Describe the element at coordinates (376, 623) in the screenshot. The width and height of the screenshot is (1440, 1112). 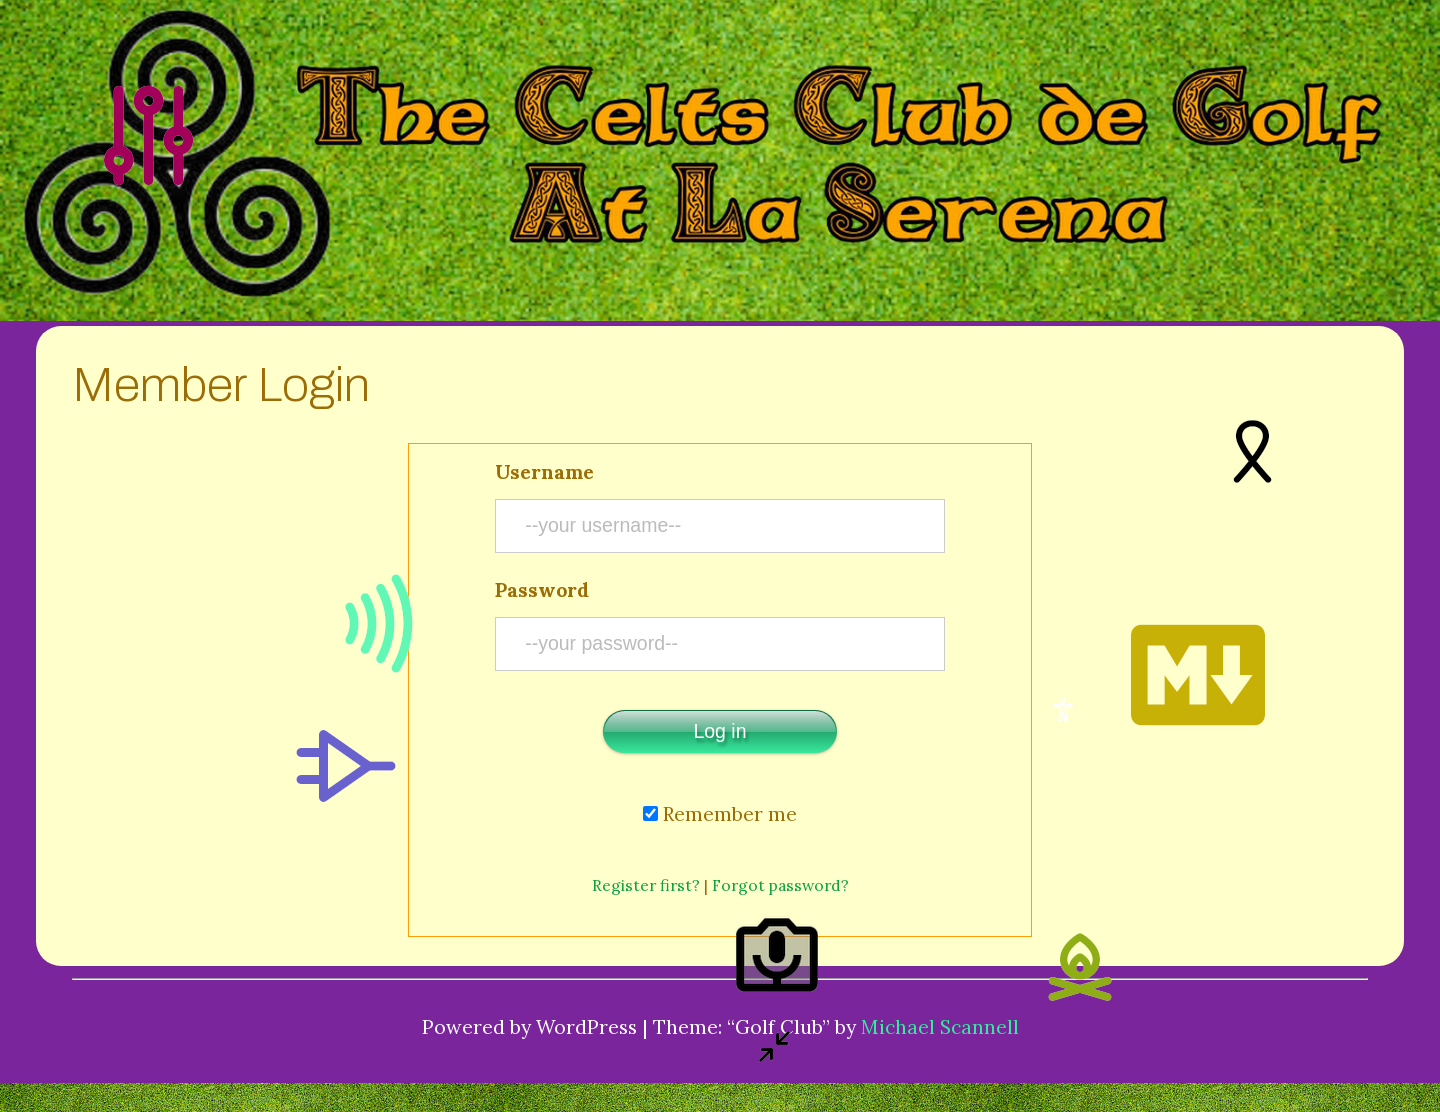
I see `tap to pay or use contactless payment` at that location.